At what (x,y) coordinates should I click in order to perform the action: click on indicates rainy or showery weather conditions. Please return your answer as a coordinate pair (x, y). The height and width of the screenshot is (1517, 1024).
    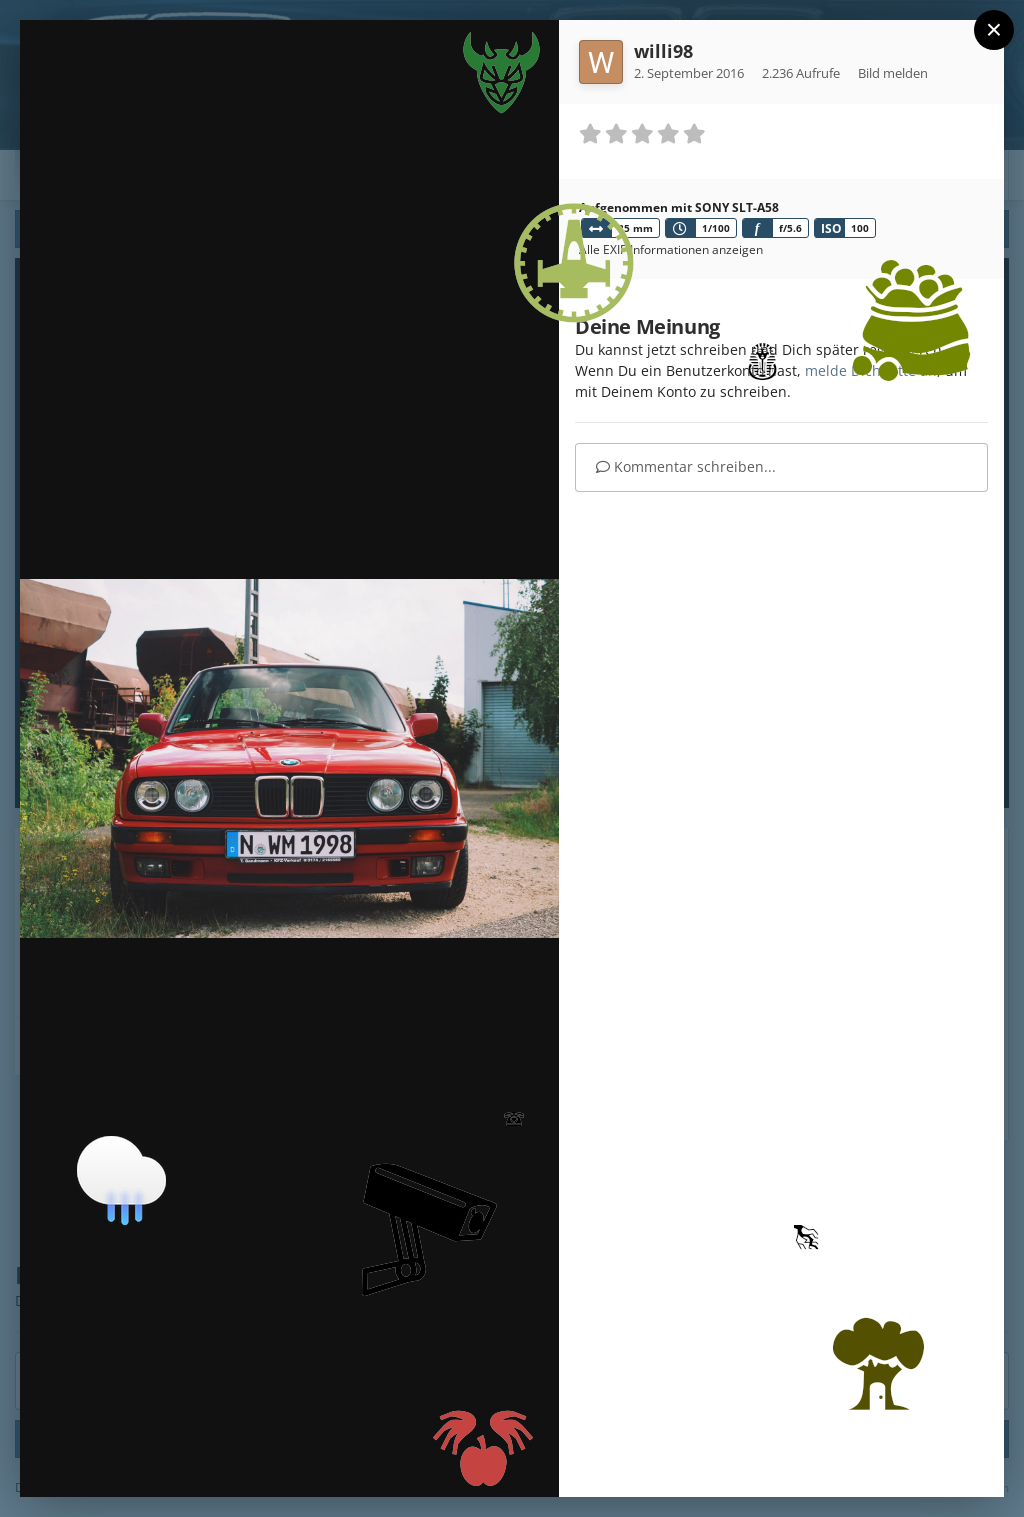
    Looking at the image, I should click on (121, 1180).